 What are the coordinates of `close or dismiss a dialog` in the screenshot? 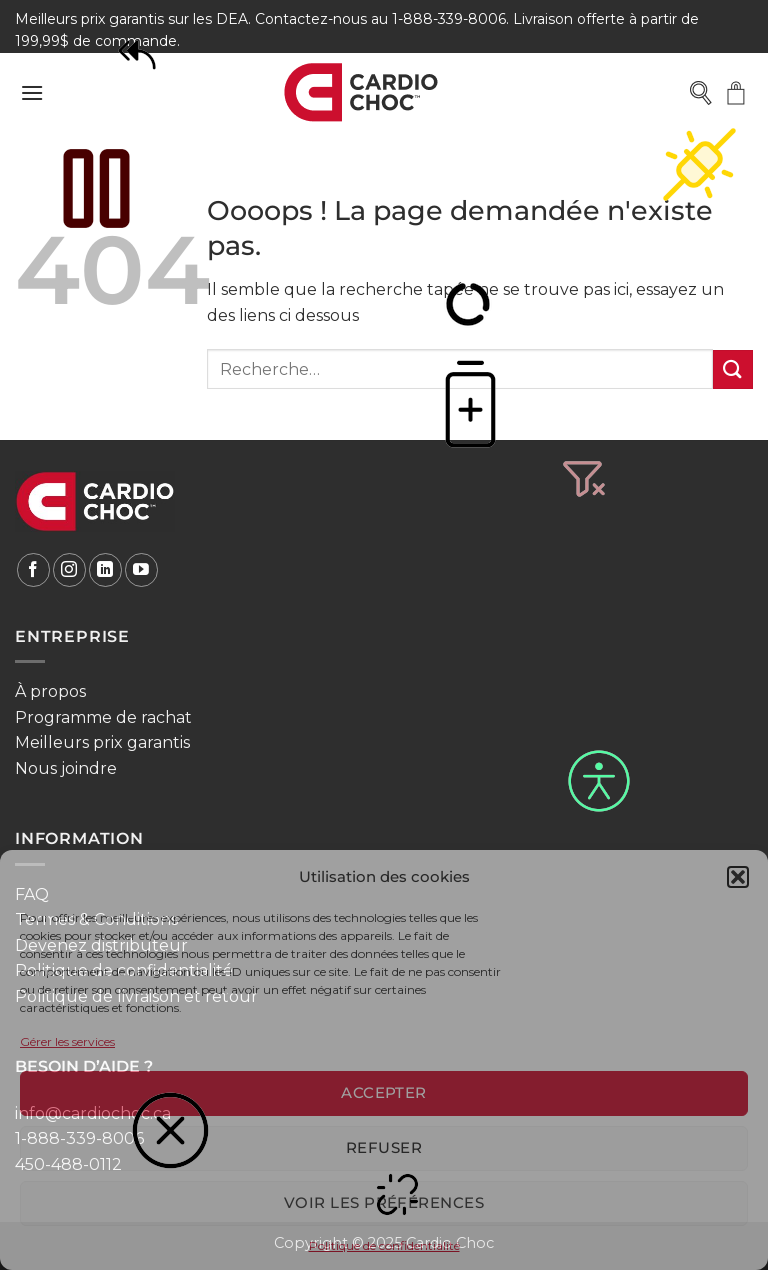 It's located at (170, 1130).